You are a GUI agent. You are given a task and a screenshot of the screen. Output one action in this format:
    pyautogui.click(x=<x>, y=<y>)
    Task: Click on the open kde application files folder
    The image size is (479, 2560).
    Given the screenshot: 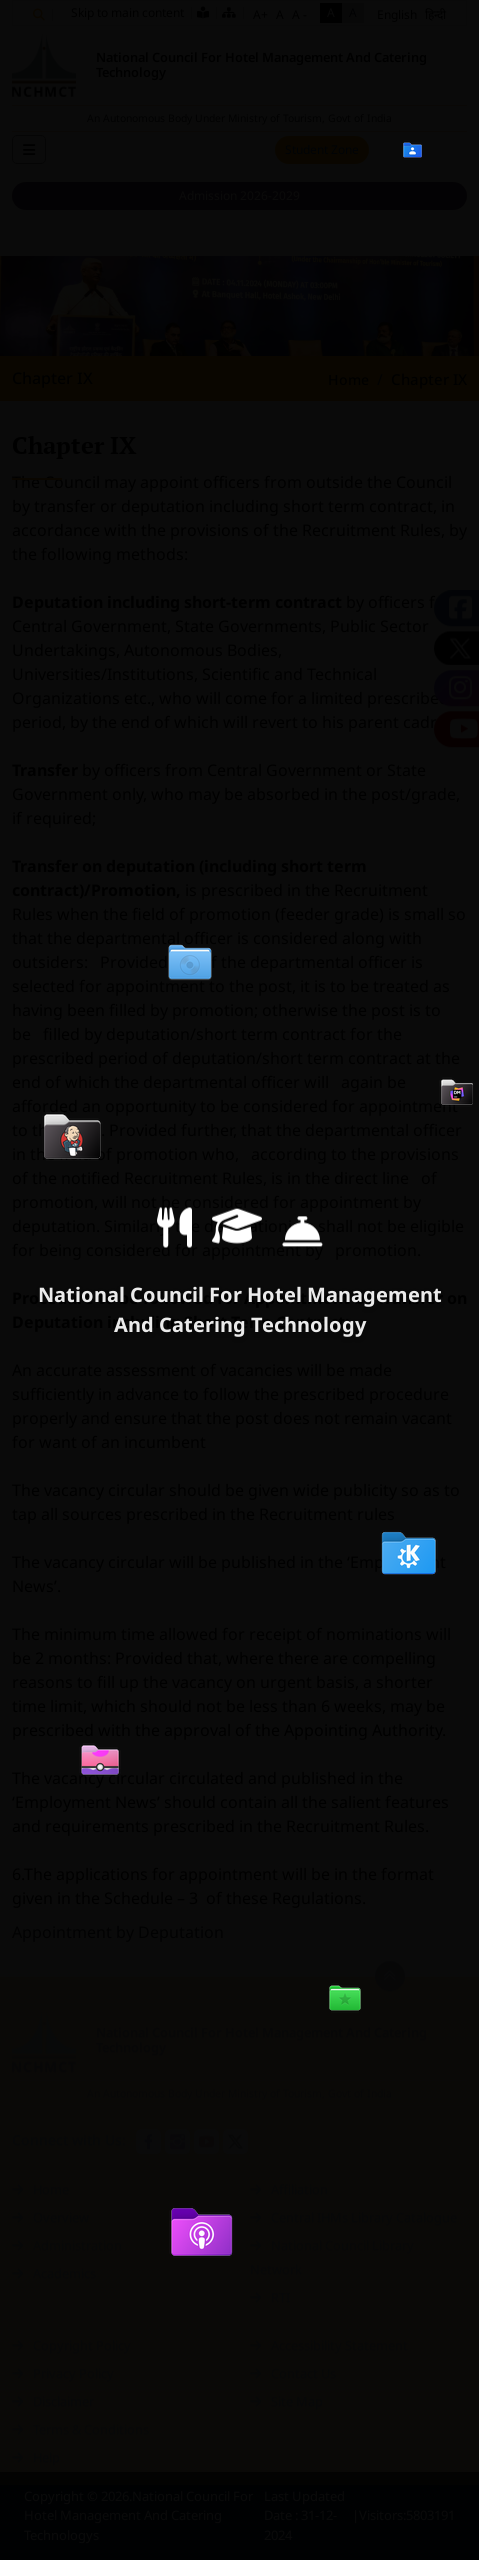 What is the action you would take?
    pyautogui.click(x=408, y=1554)
    